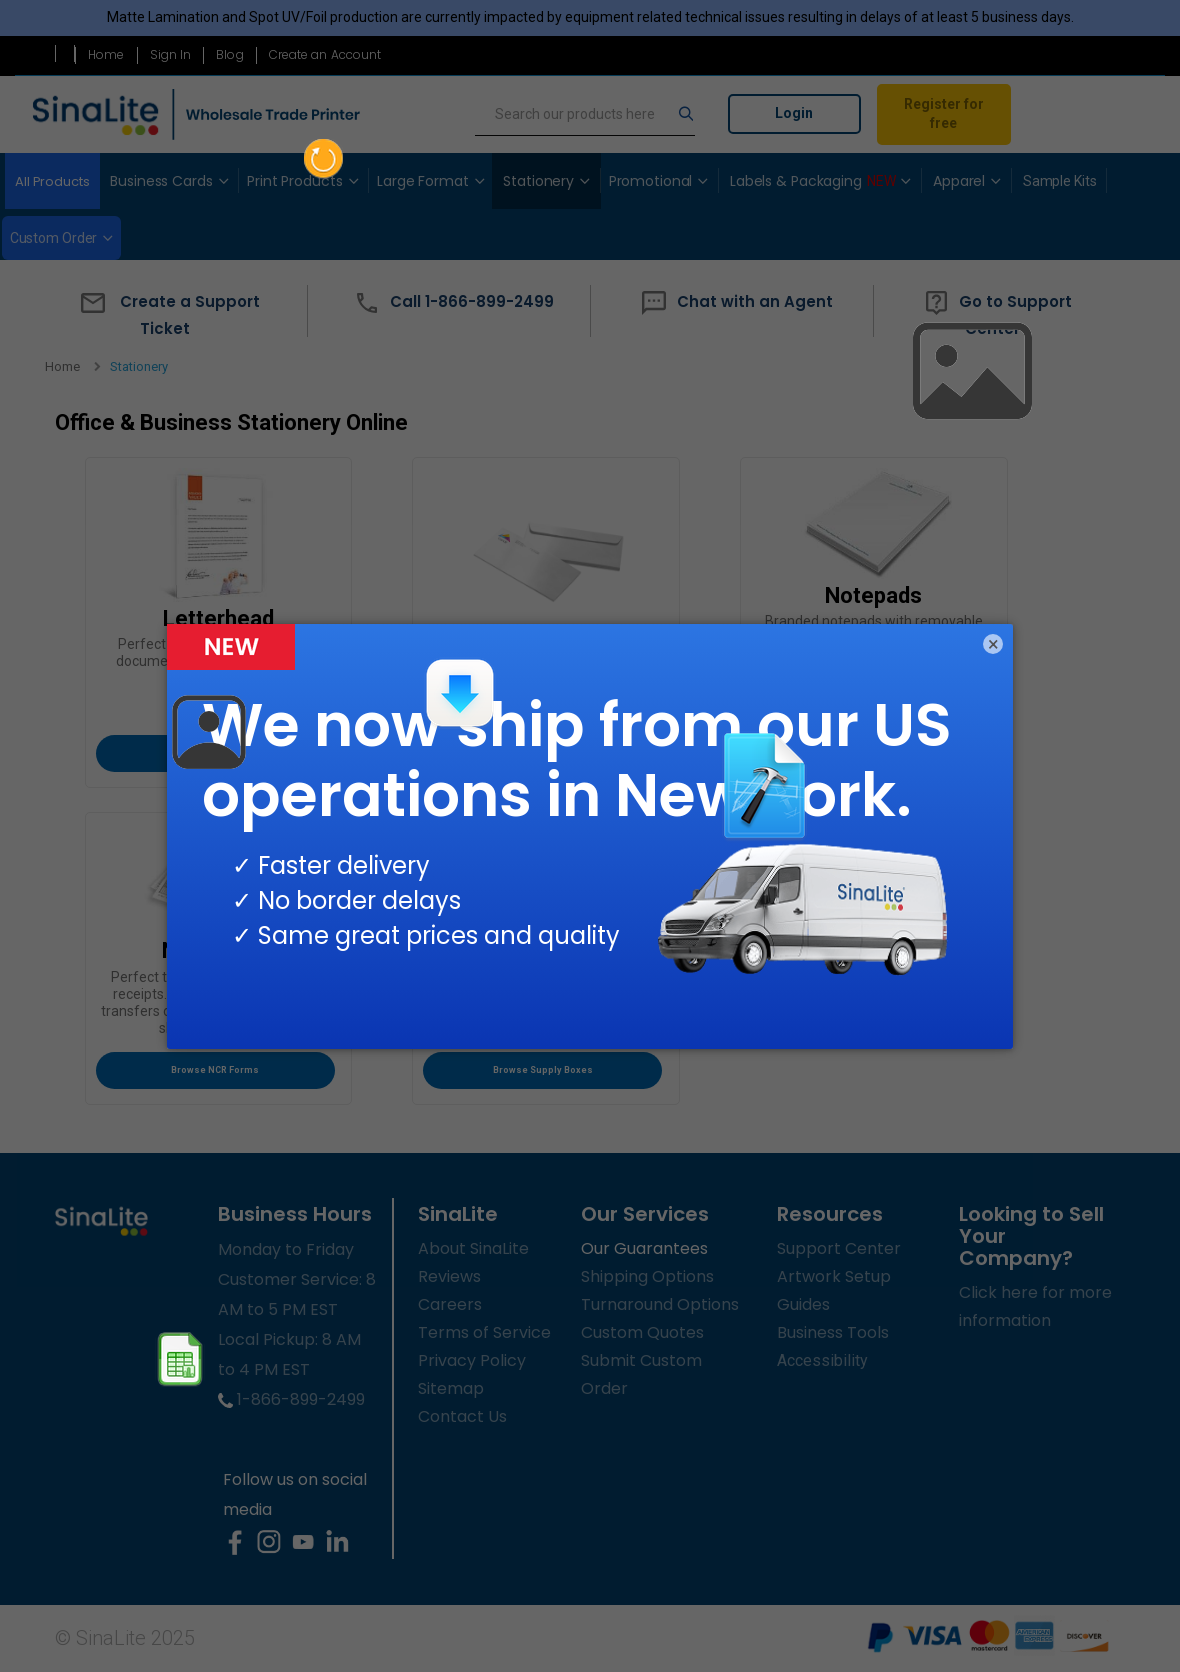  I want to click on open a spreadsheet file, so click(180, 1359).